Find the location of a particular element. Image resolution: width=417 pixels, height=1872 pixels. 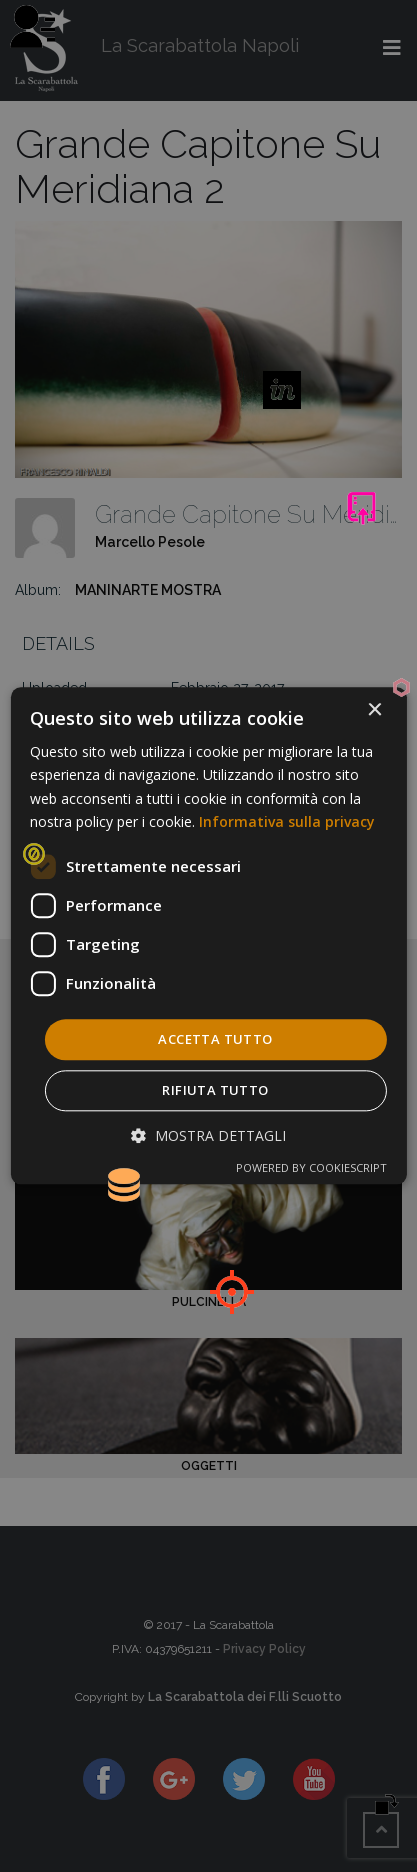

access database storage is located at coordinates (124, 1184).